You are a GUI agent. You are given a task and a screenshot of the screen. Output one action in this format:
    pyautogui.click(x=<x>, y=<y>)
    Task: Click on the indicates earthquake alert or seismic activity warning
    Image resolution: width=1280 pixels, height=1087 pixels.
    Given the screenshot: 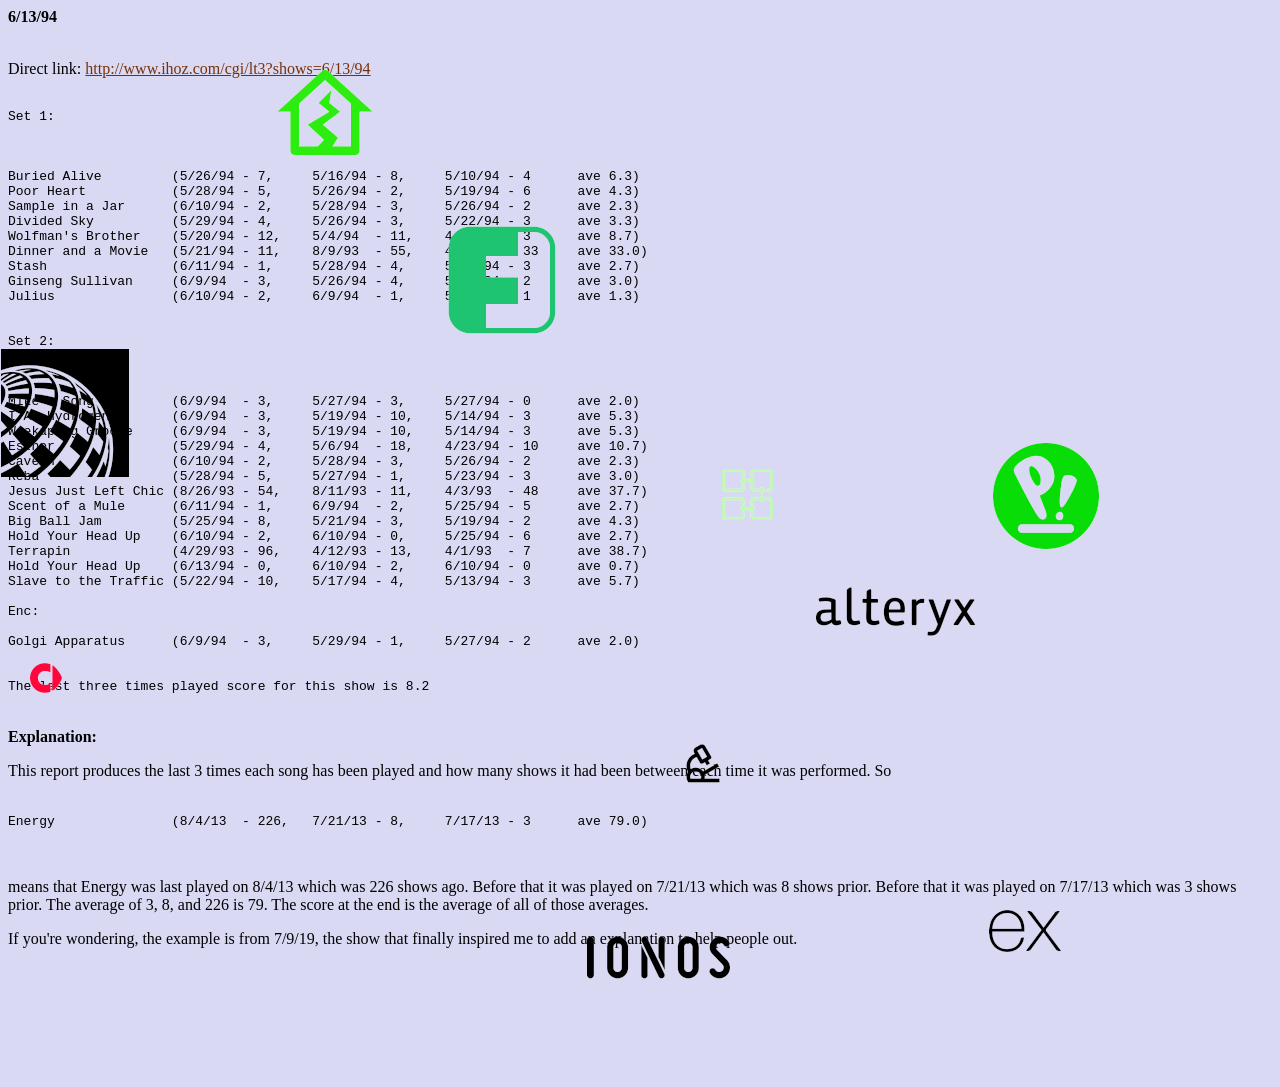 What is the action you would take?
    pyautogui.click(x=325, y=116)
    